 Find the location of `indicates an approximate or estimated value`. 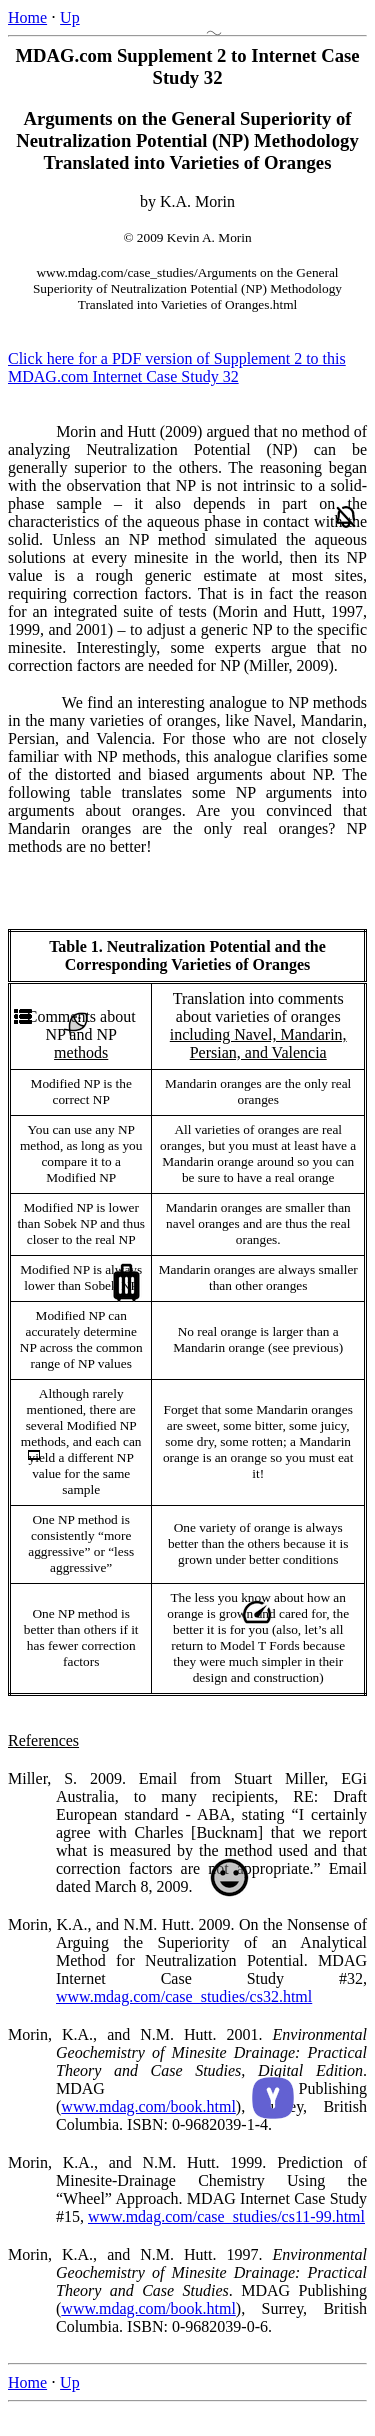

indicates an approximate or estimated value is located at coordinates (214, 33).